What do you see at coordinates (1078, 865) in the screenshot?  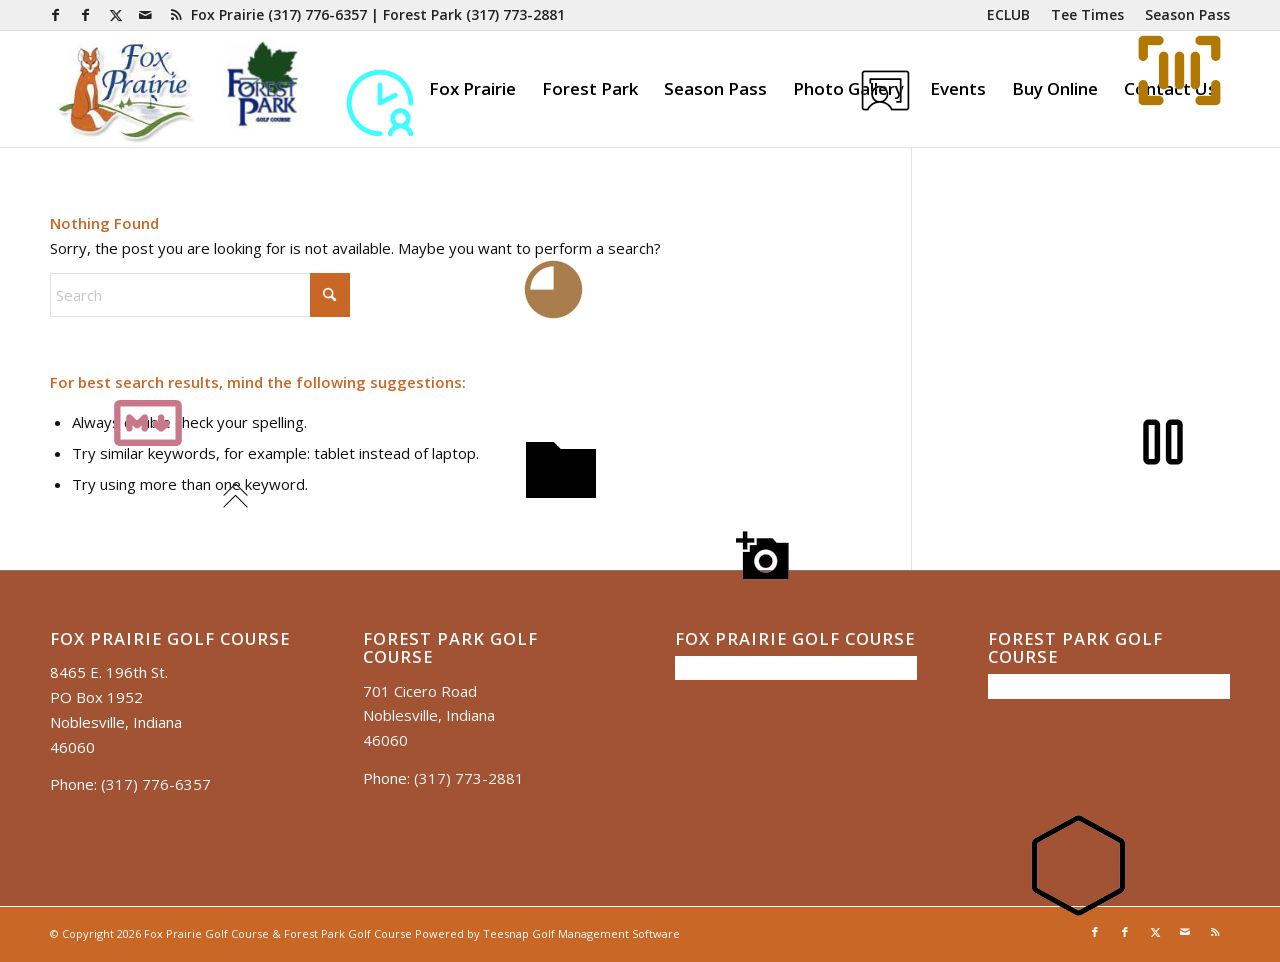 I see `indicates a hexagonal category or shape tool` at bounding box center [1078, 865].